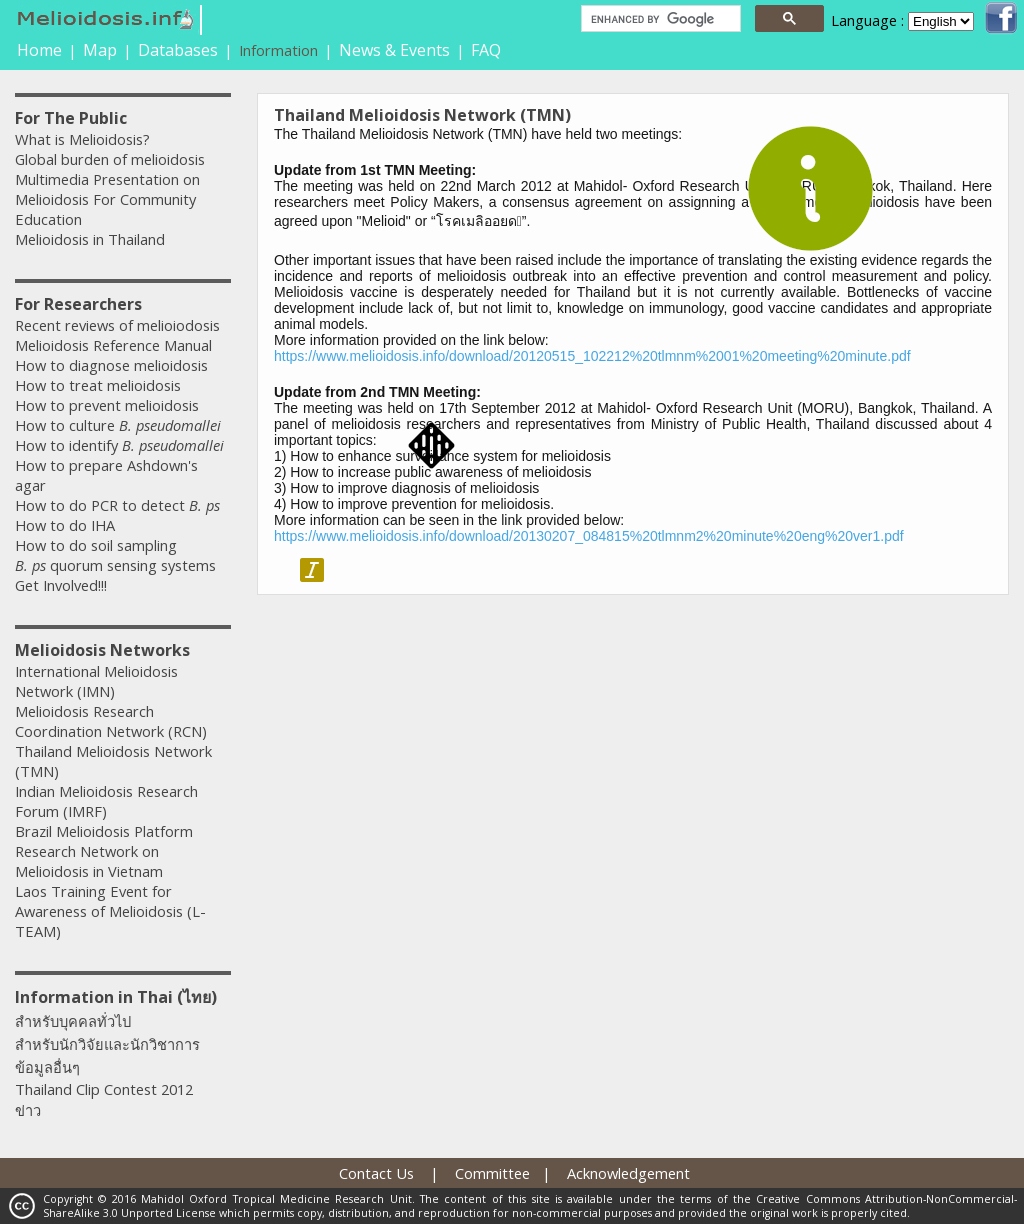 This screenshot has width=1024, height=1224. Describe the element at coordinates (312, 570) in the screenshot. I see `apply italic formatting to selected text` at that location.